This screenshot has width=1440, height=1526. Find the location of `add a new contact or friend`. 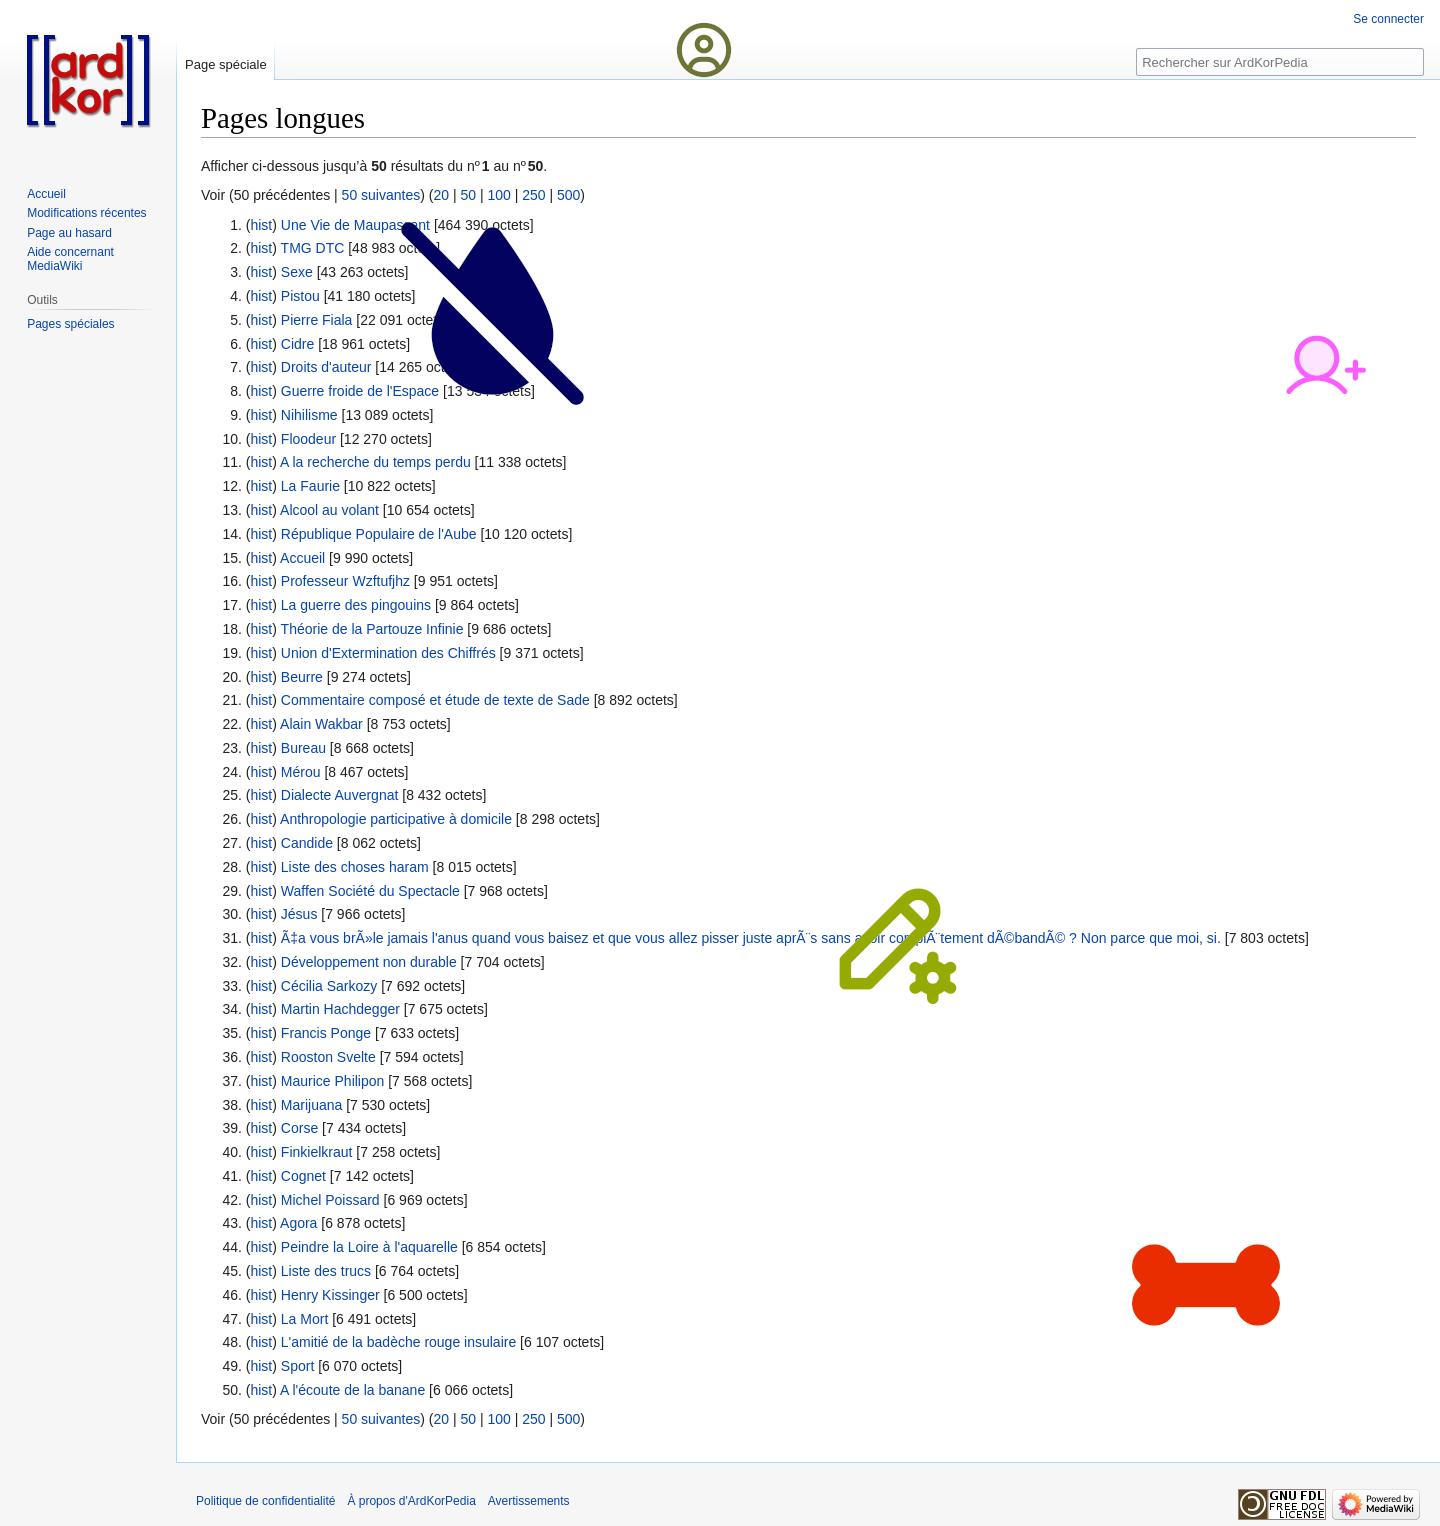

add a new contact or friend is located at coordinates (1323, 367).